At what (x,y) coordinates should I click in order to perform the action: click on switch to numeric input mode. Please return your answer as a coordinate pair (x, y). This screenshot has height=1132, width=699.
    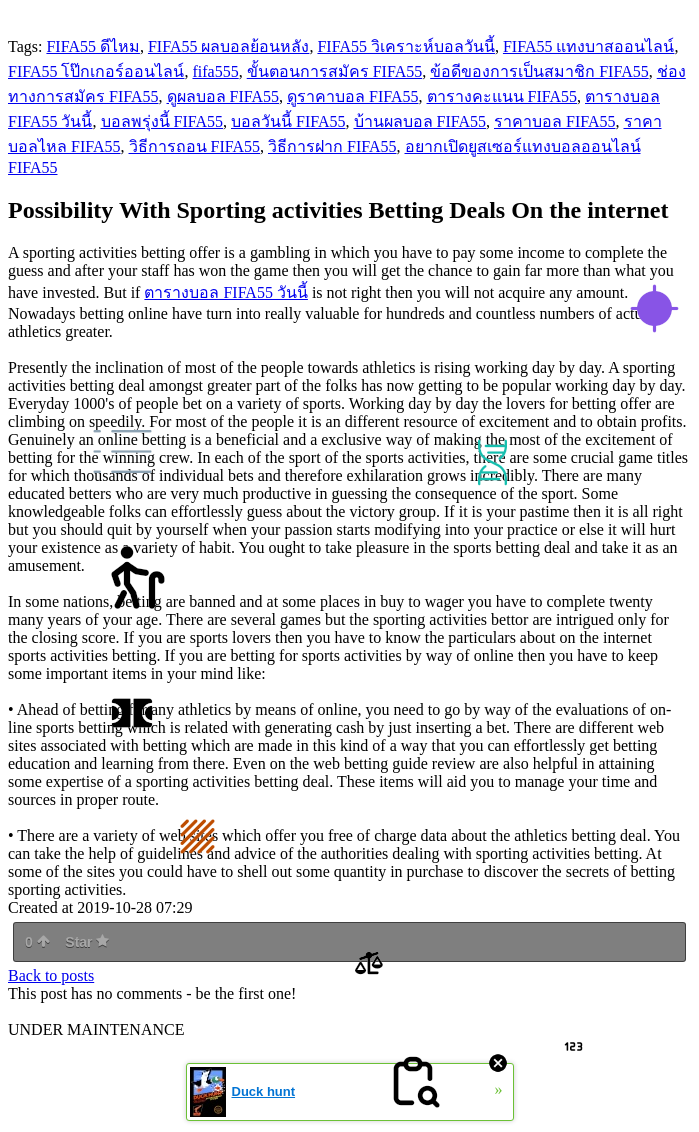
    Looking at the image, I should click on (573, 1046).